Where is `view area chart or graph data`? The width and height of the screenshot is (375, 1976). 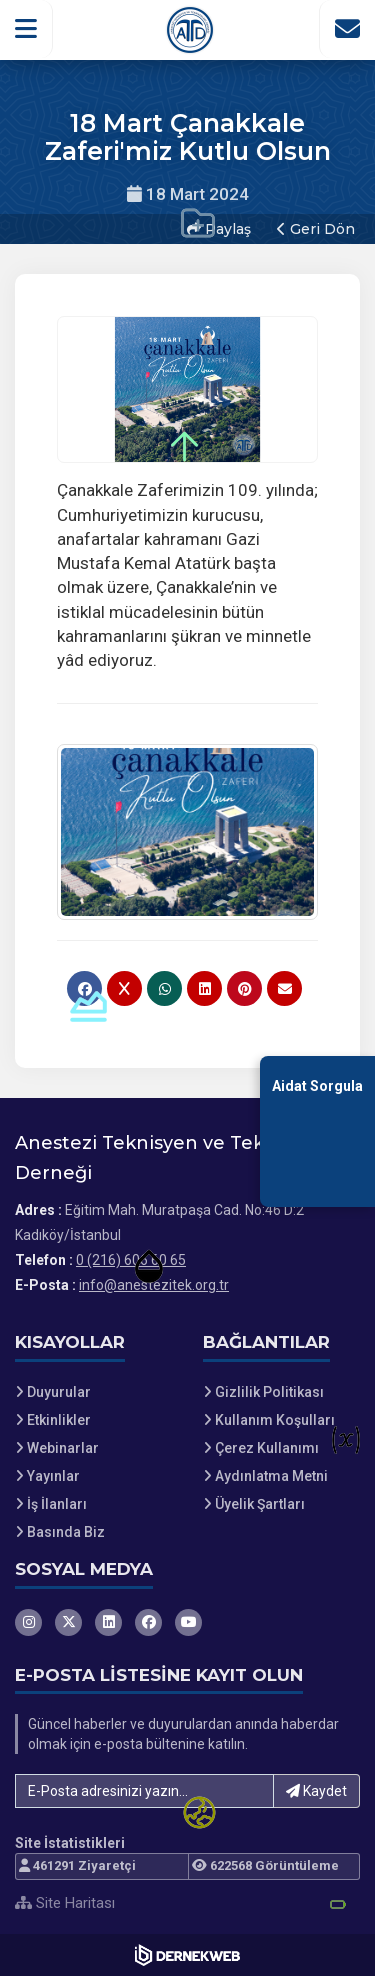 view area chart or graph data is located at coordinates (88, 1005).